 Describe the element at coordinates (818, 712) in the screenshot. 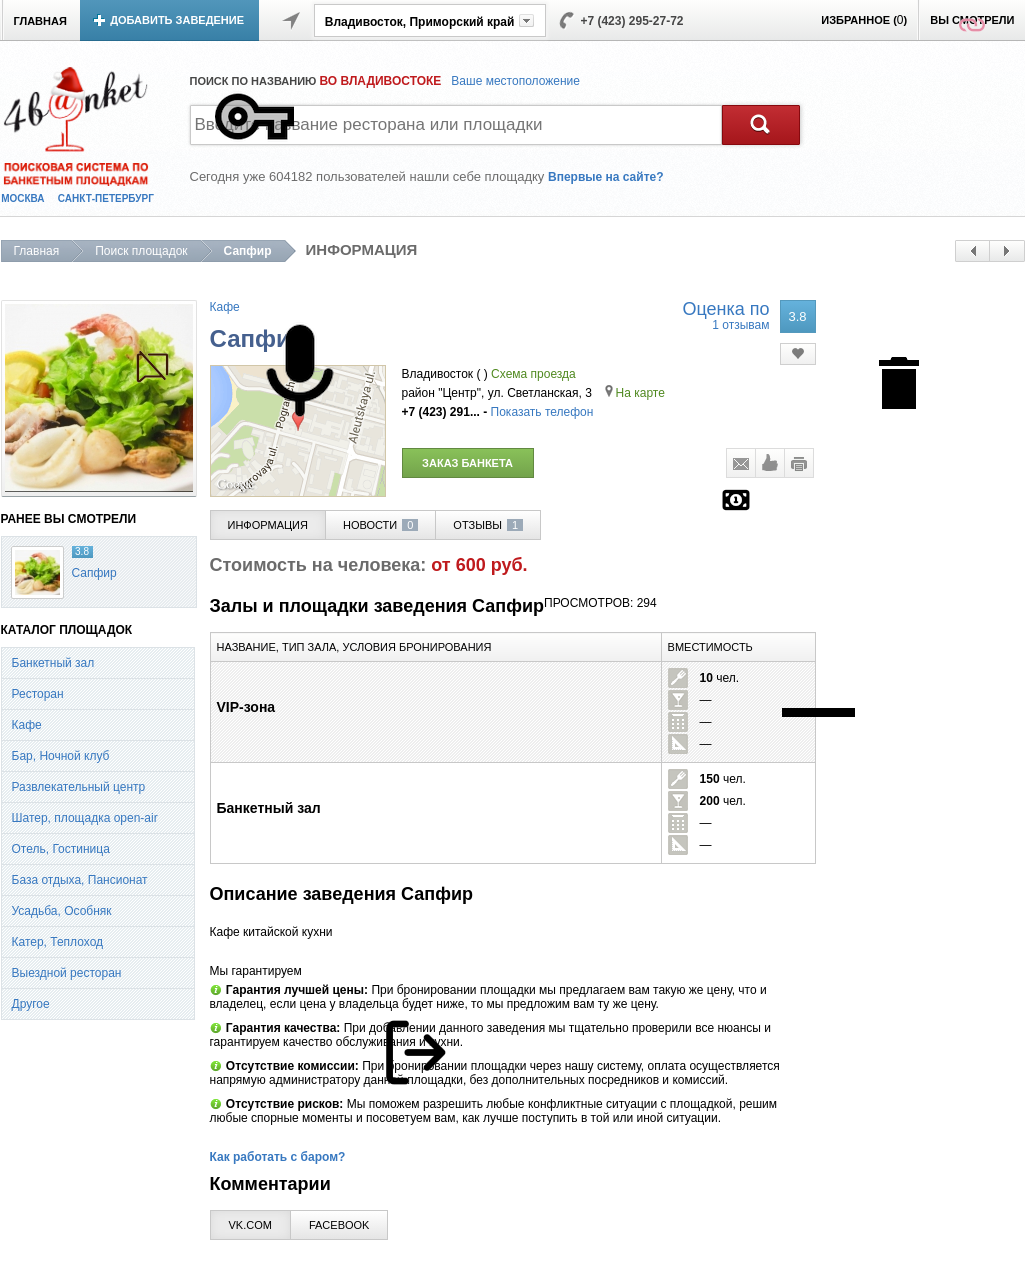

I see `insert a horizontal divider line` at that location.